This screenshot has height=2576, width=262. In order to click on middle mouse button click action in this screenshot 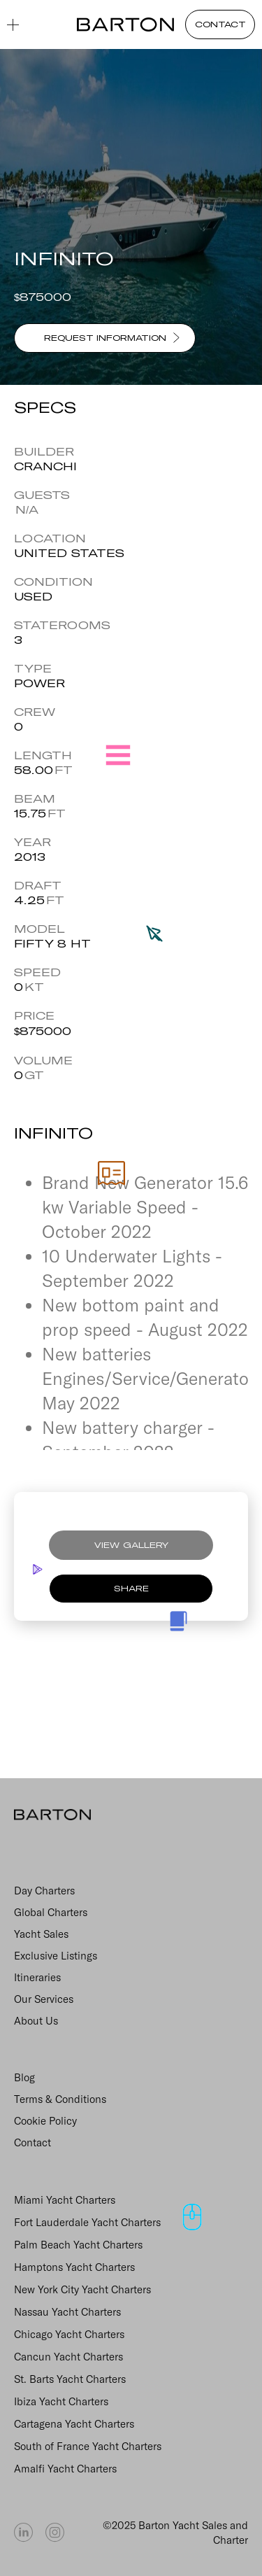, I will do `click(192, 2217)`.